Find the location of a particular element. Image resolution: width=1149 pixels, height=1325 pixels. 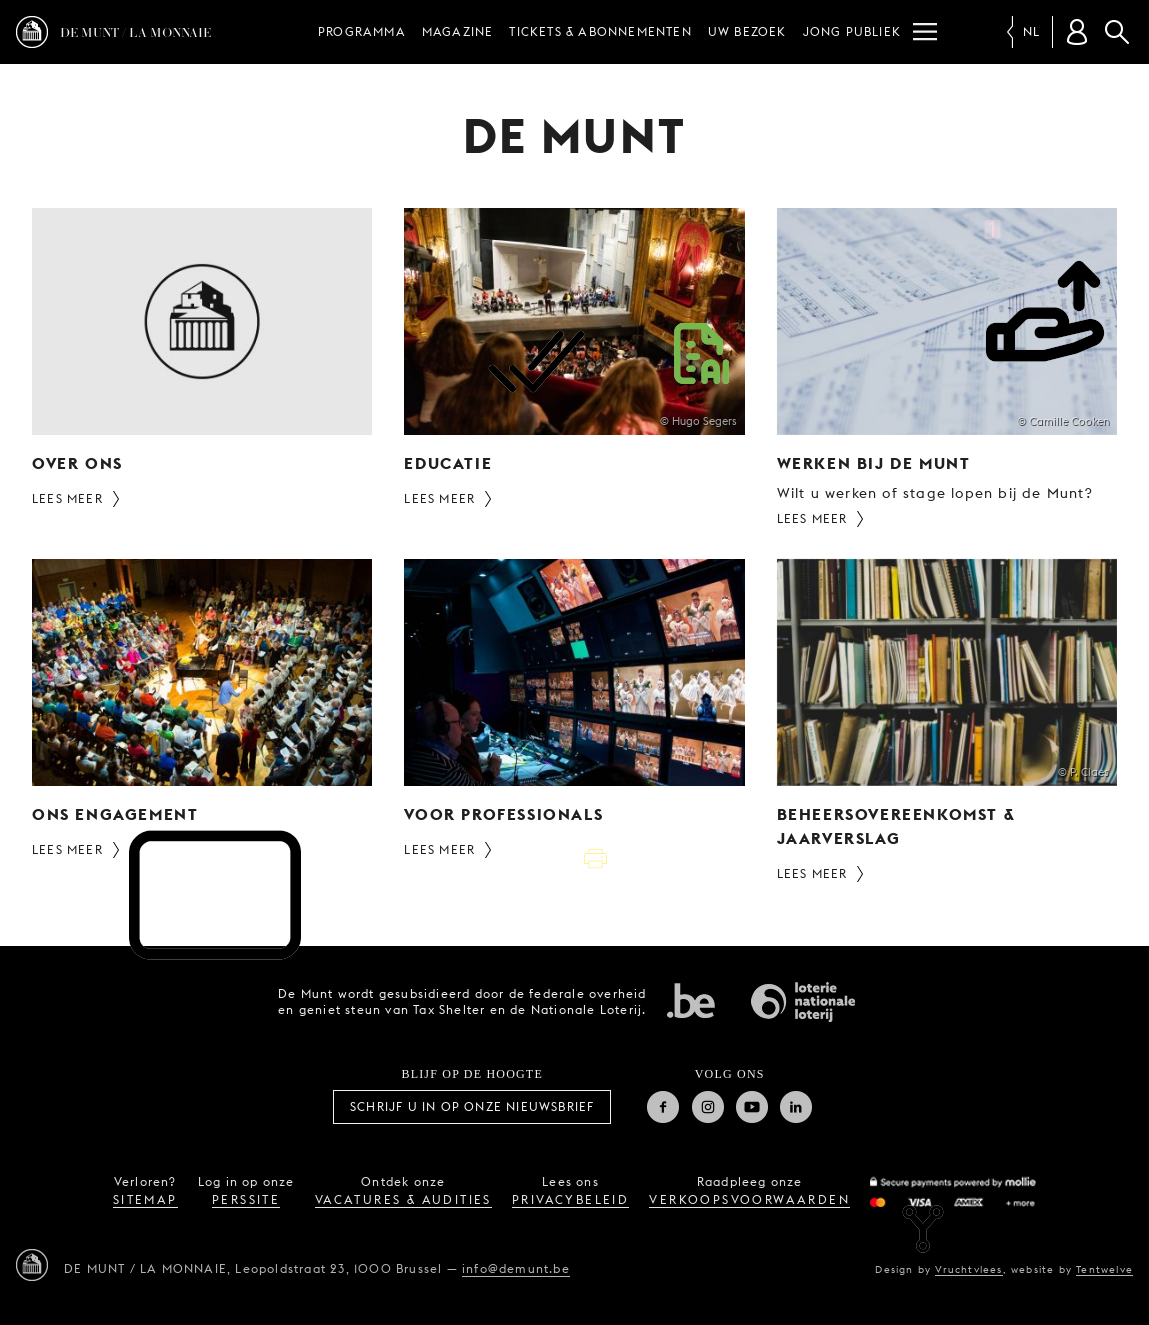

view repository branch network is located at coordinates (923, 1229).